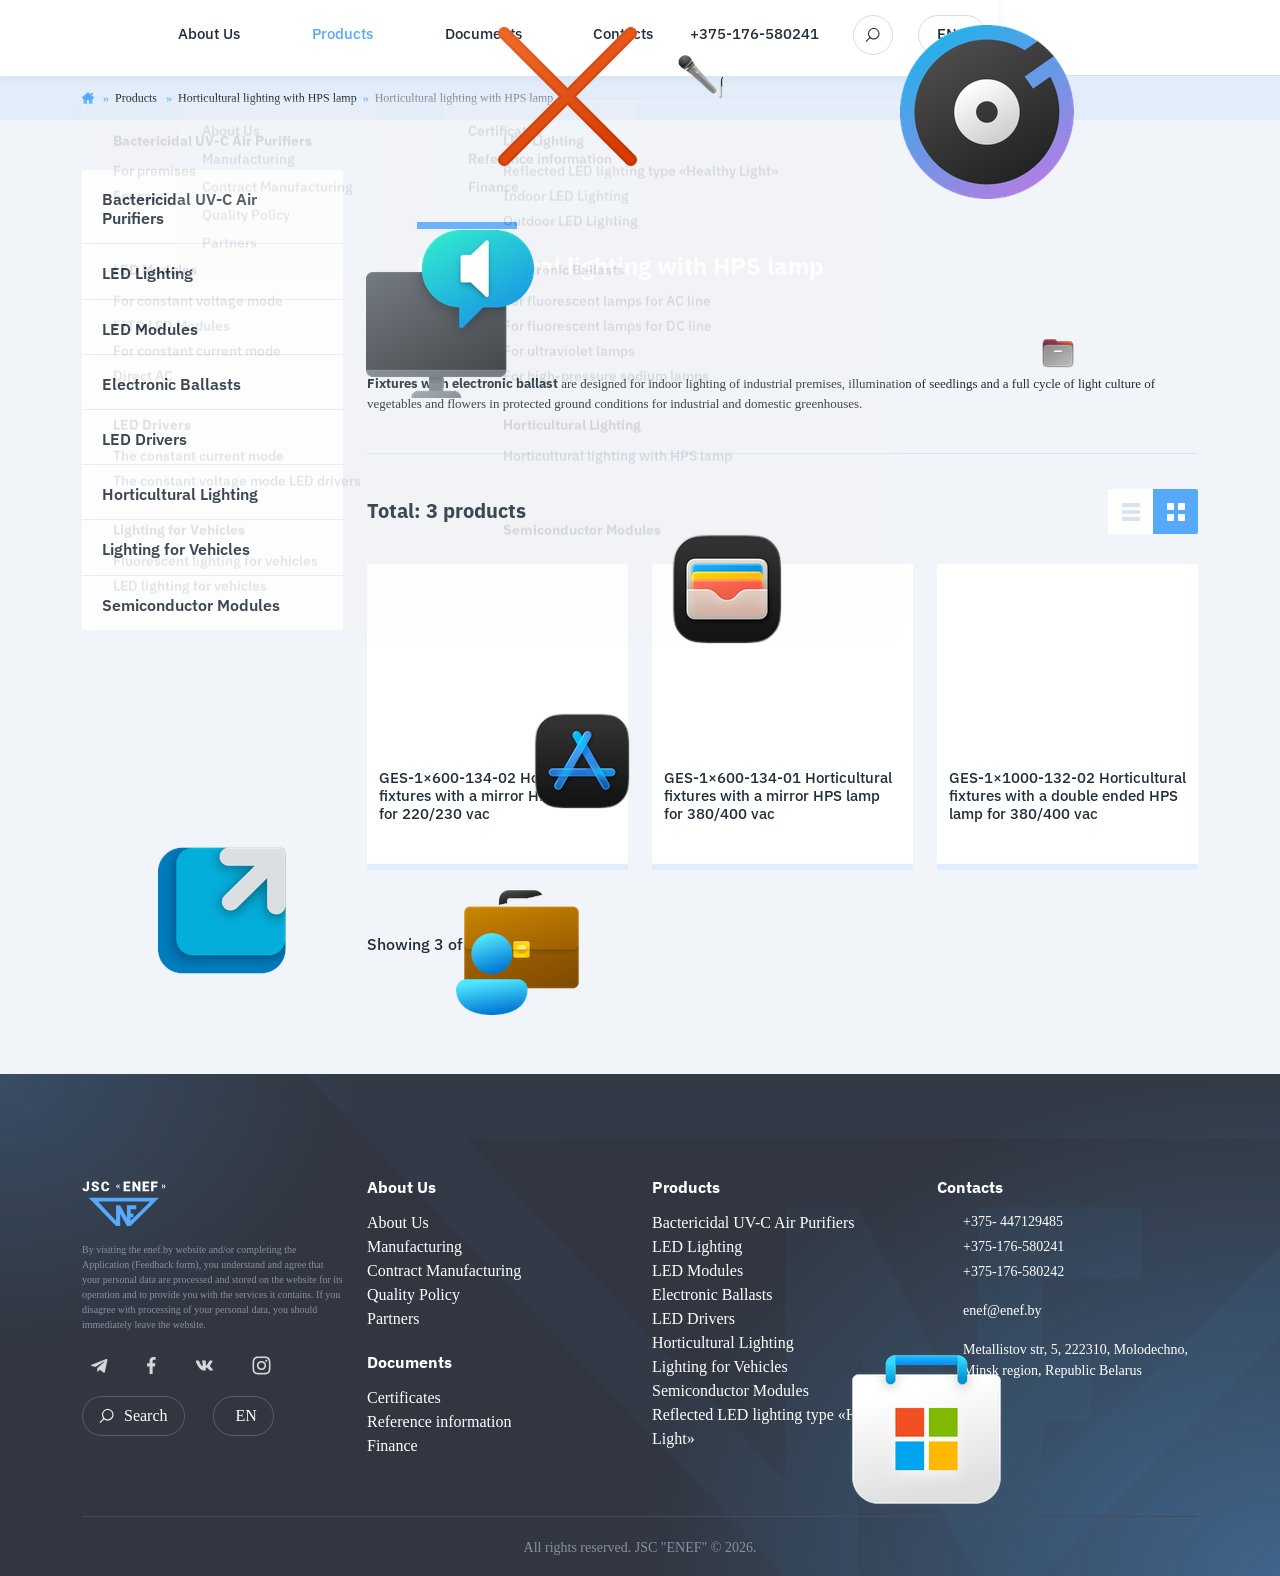 Image resolution: width=1280 pixels, height=1576 pixels. Describe the element at coordinates (222, 910) in the screenshot. I see `open accessories or utility apps` at that location.